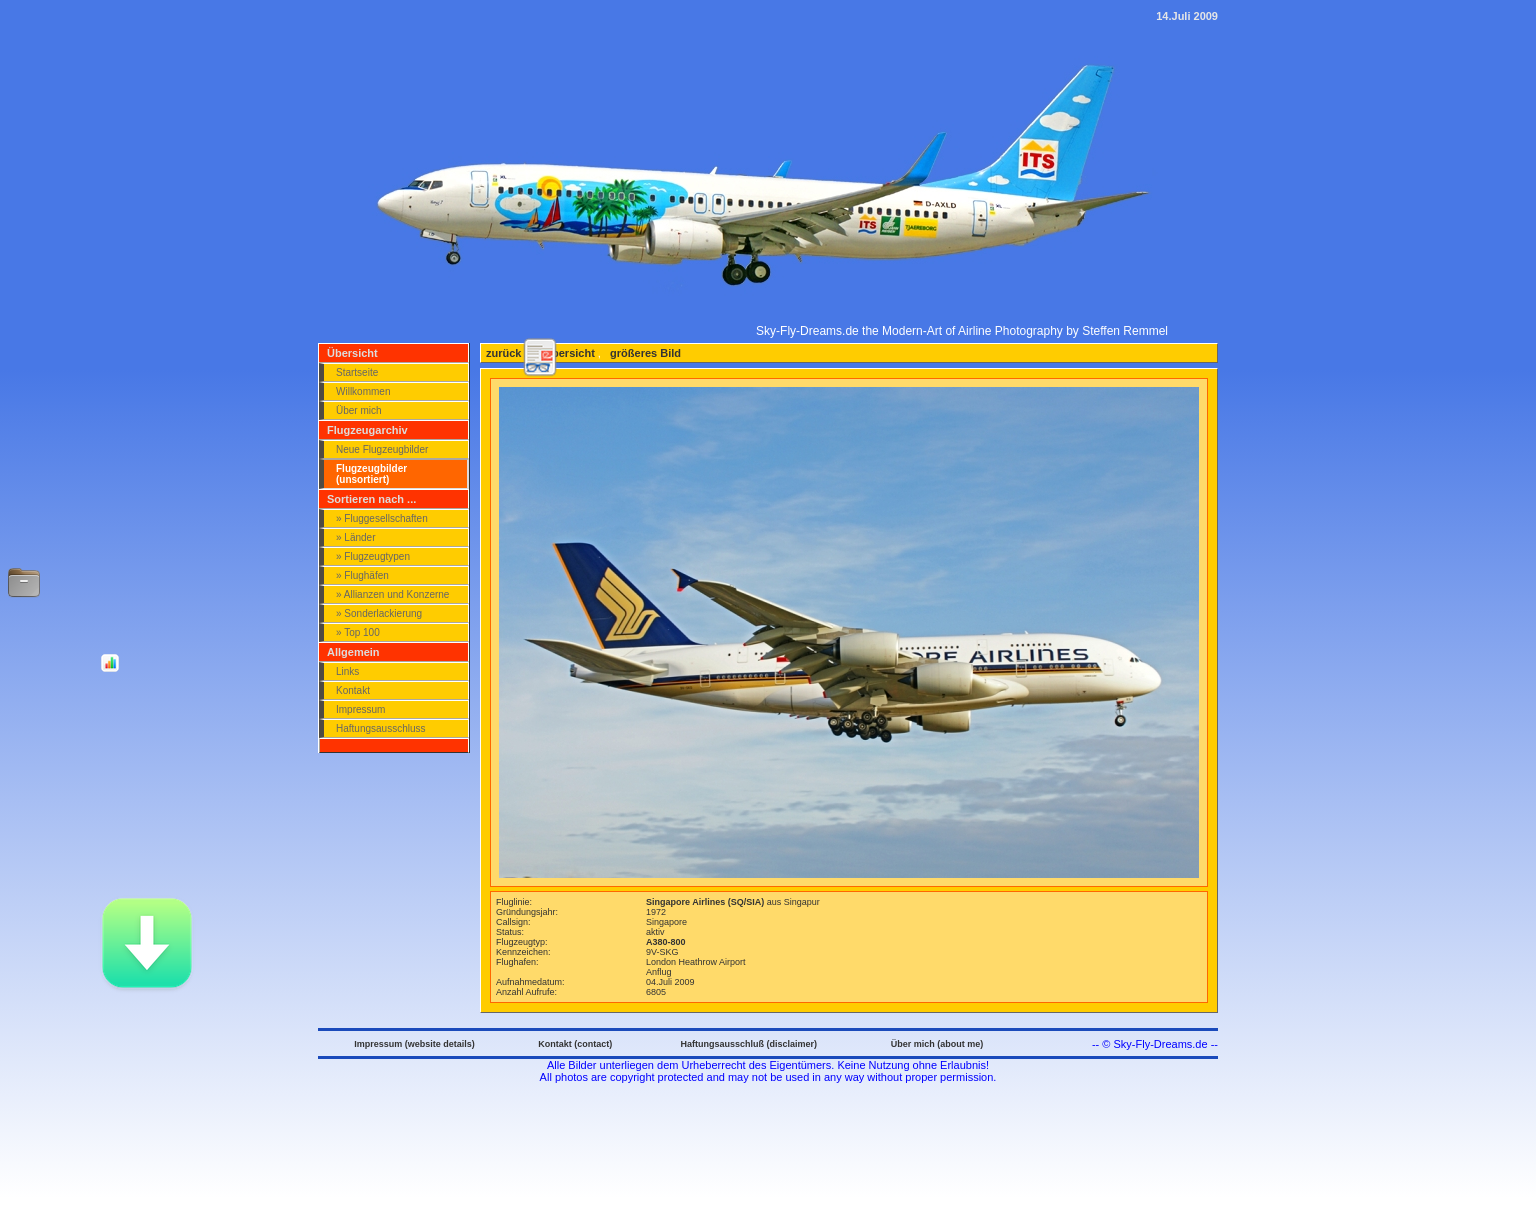  I want to click on save or download the current session, so click(147, 943).